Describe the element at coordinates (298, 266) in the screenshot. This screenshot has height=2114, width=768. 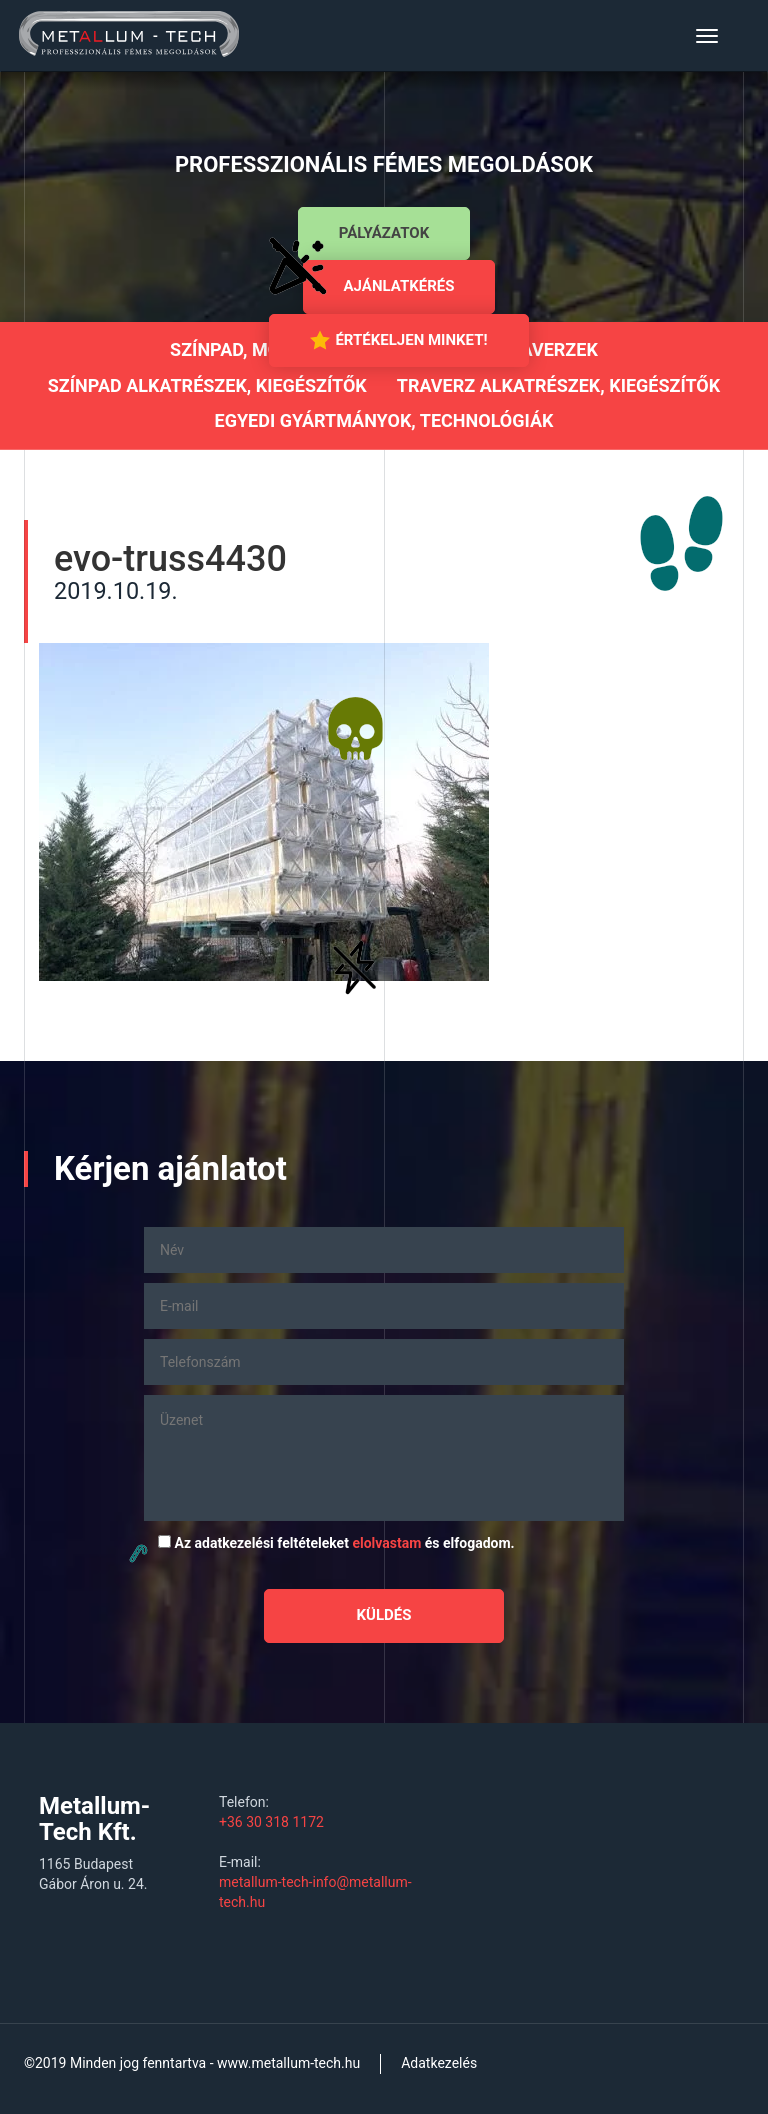
I see `disable celebration effects` at that location.